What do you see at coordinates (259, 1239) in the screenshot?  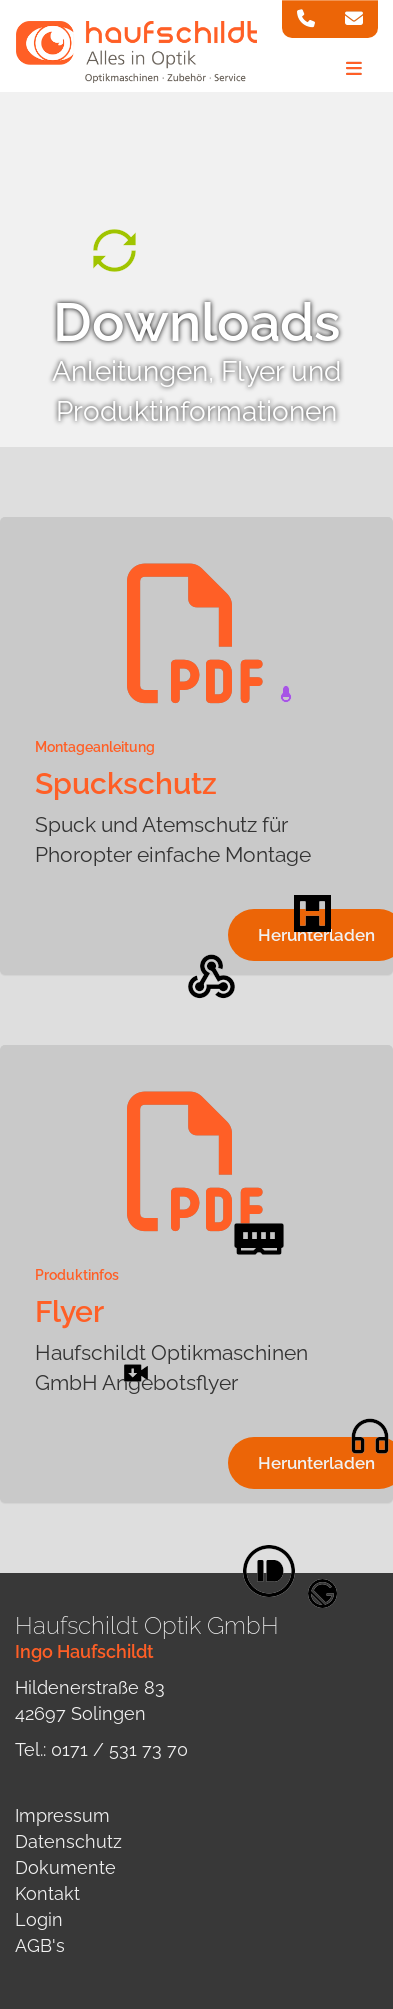 I see `view RAM or memory usage` at bounding box center [259, 1239].